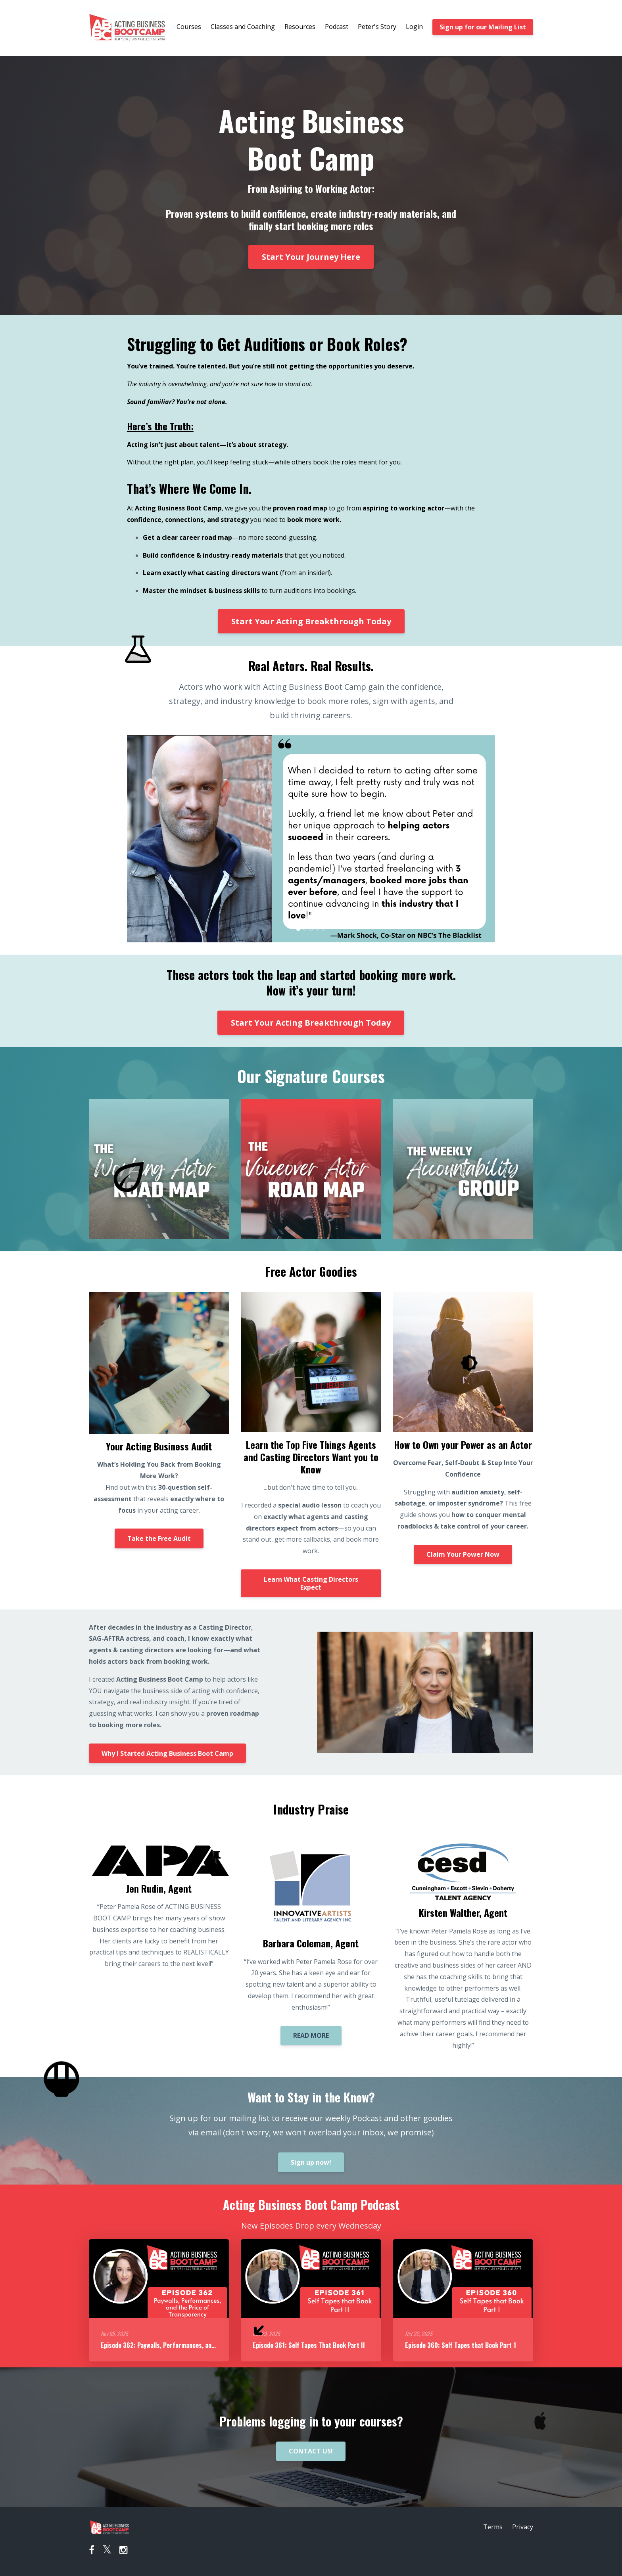  What do you see at coordinates (259, 2330) in the screenshot?
I see `access transit entry or exit points` at bounding box center [259, 2330].